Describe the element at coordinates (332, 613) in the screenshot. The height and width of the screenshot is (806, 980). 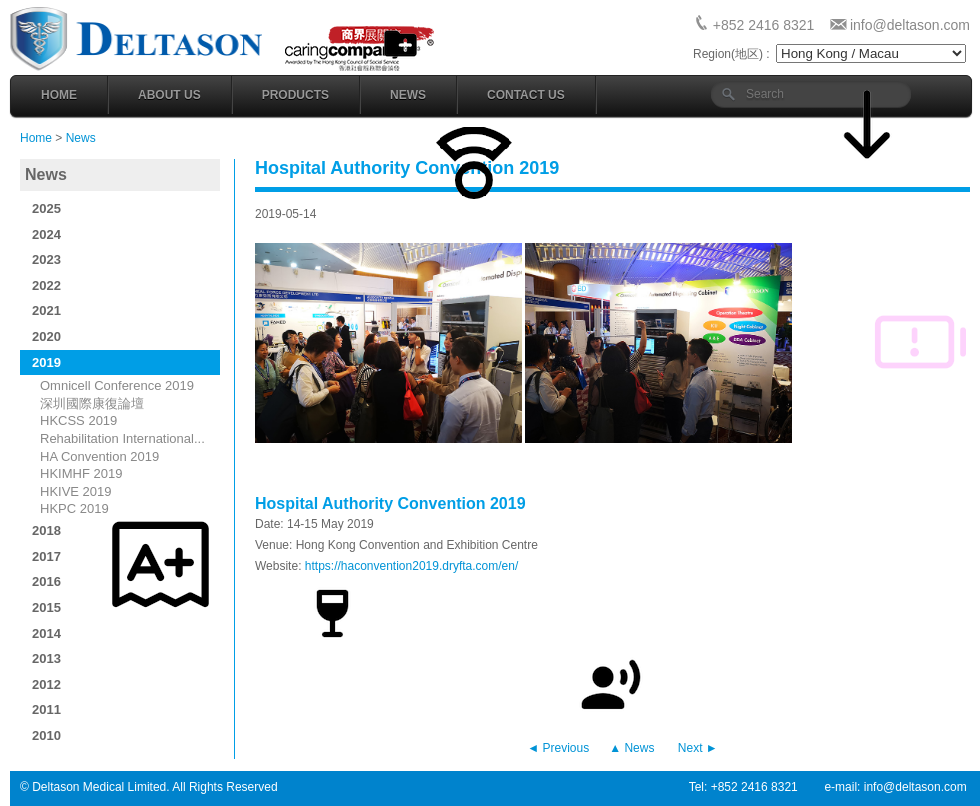
I see `find nearby wine bars or restaurants` at that location.